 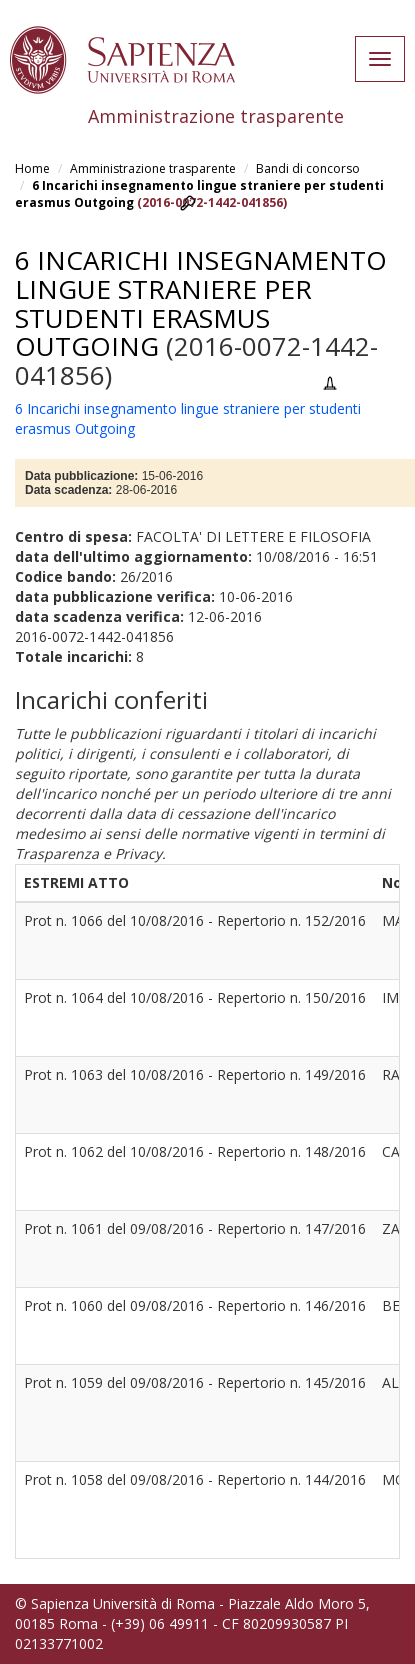 What do you see at coordinates (330, 383) in the screenshot?
I see `view monuments or landmarks nearby` at bounding box center [330, 383].